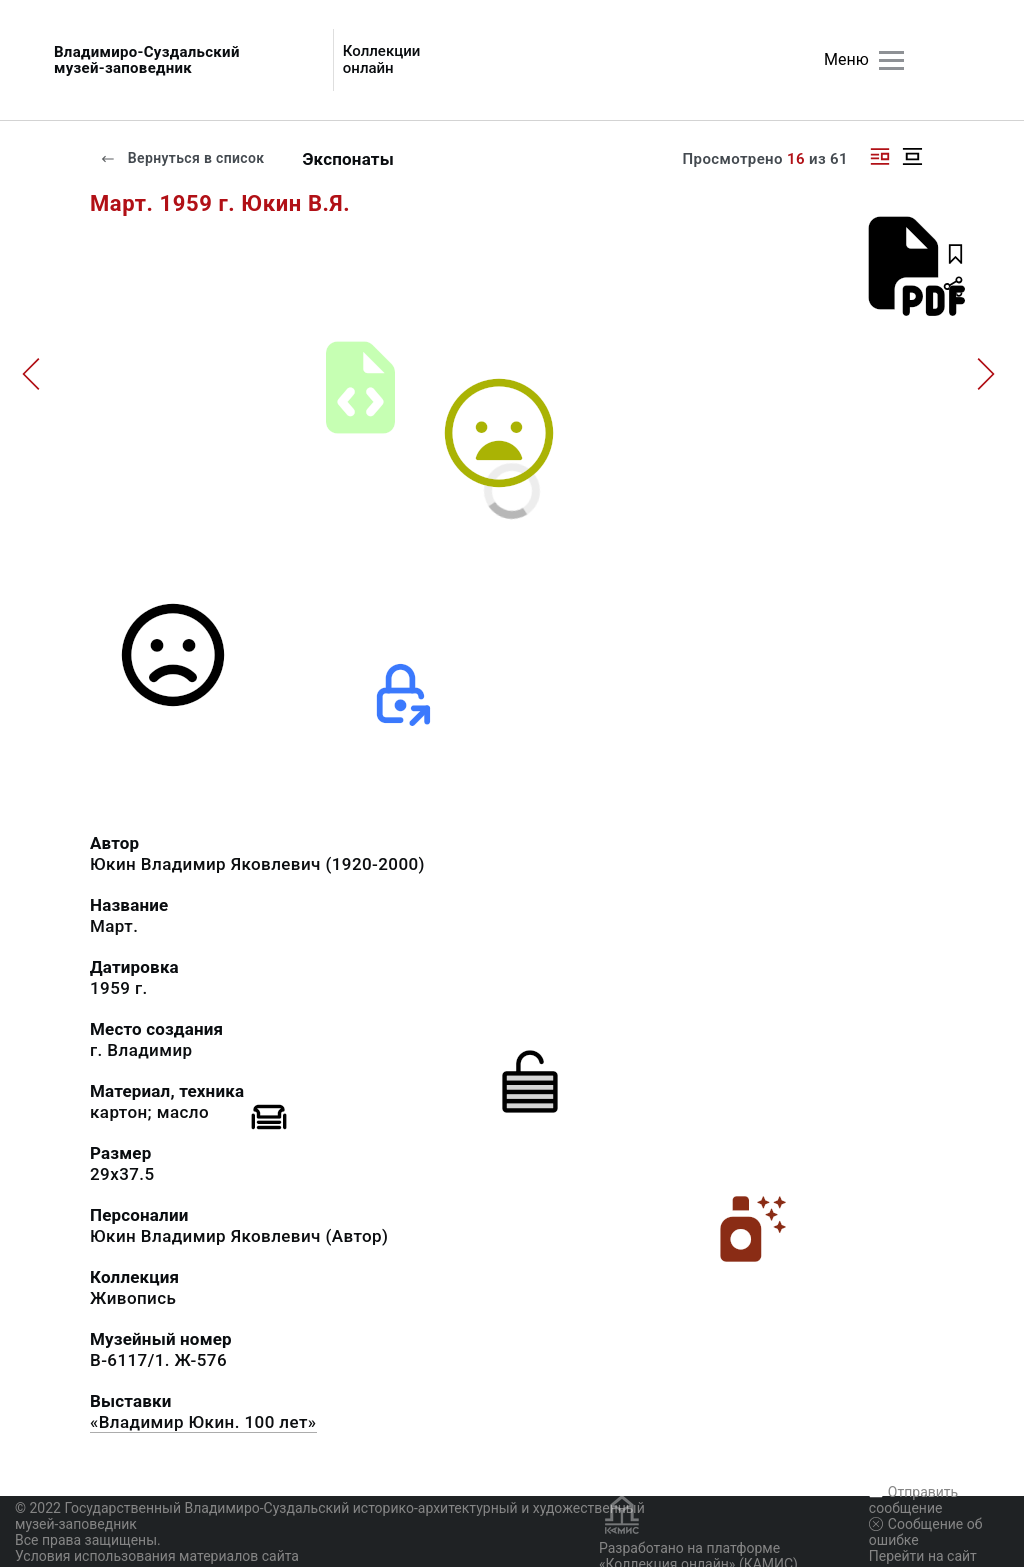 This screenshot has height=1567, width=1024. What do you see at coordinates (173, 655) in the screenshot?
I see `indicate negative feedback or dissatisfaction` at bounding box center [173, 655].